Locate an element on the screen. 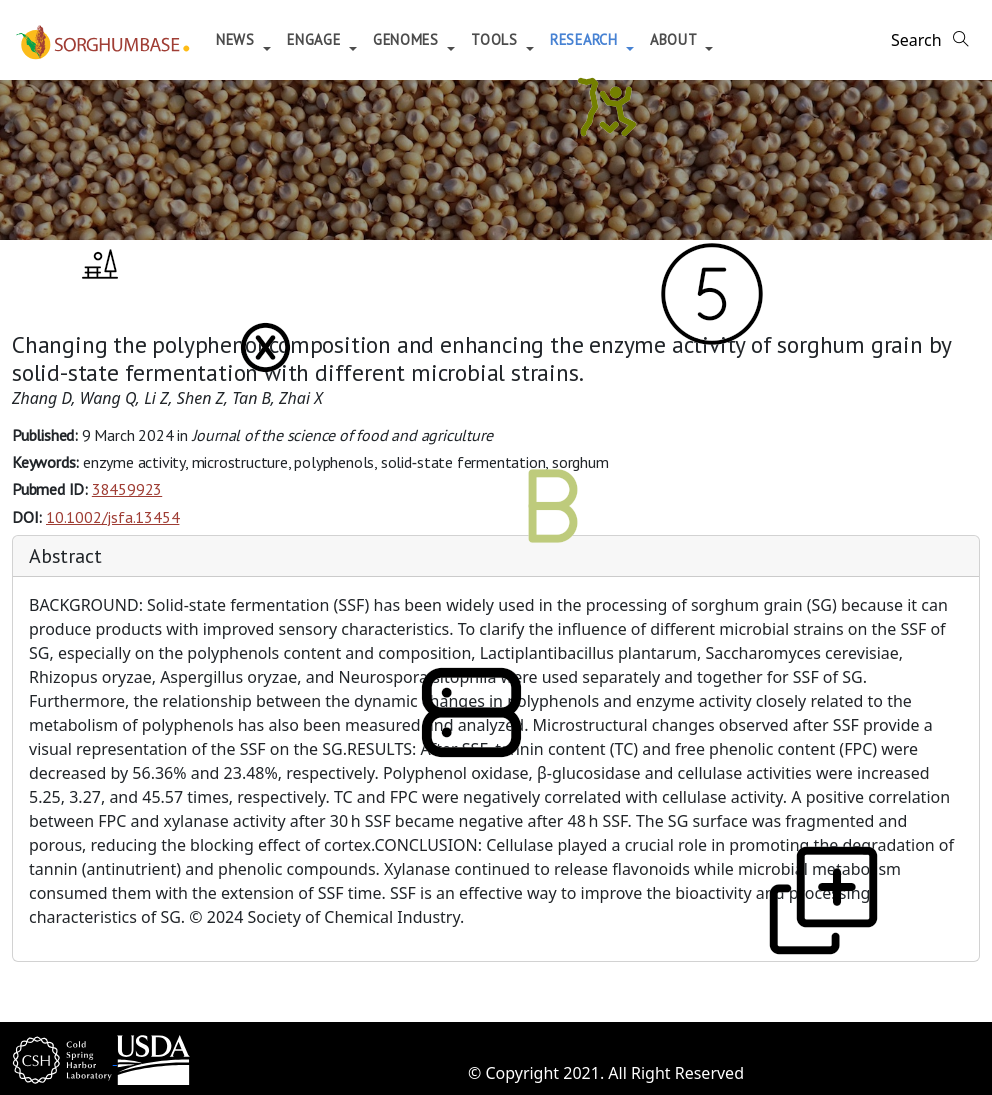 Image resolution: width=992 pixels, height=1095 pixels. xbox x button indicator is located at coordinates (265, 347).